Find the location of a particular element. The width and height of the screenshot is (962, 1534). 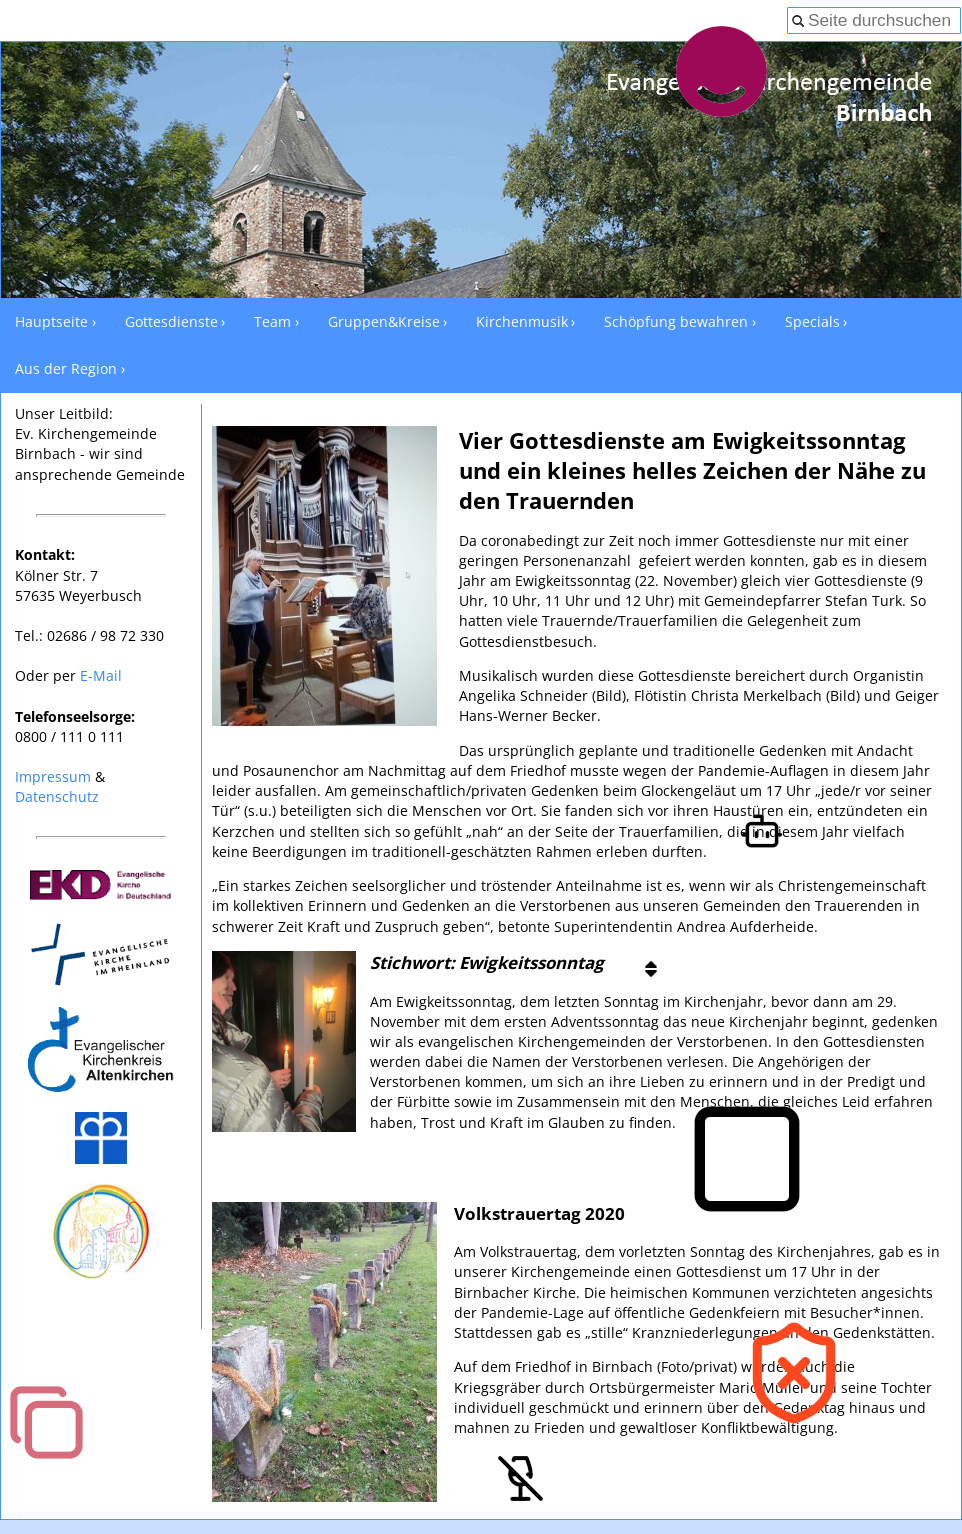

copy to clipboard is located at coordinates (46, 1422).